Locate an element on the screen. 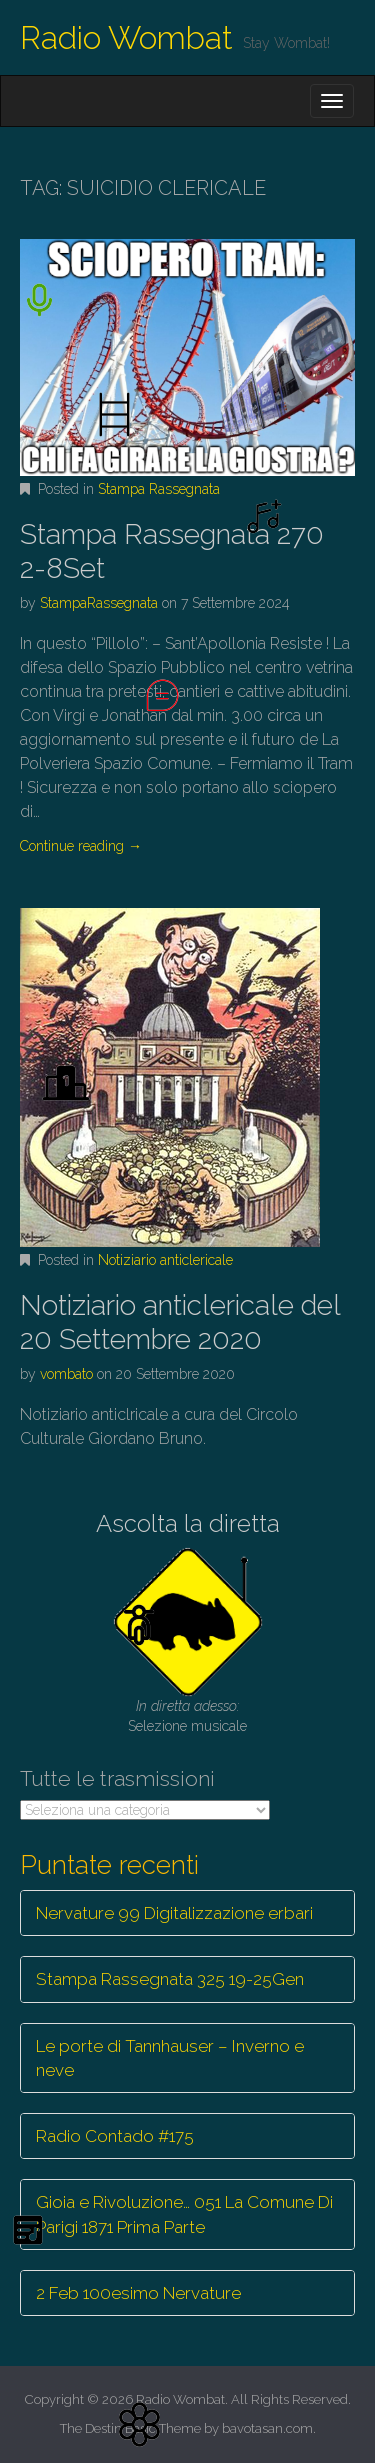  view your music playlist is located at coordinates (28, 2230).